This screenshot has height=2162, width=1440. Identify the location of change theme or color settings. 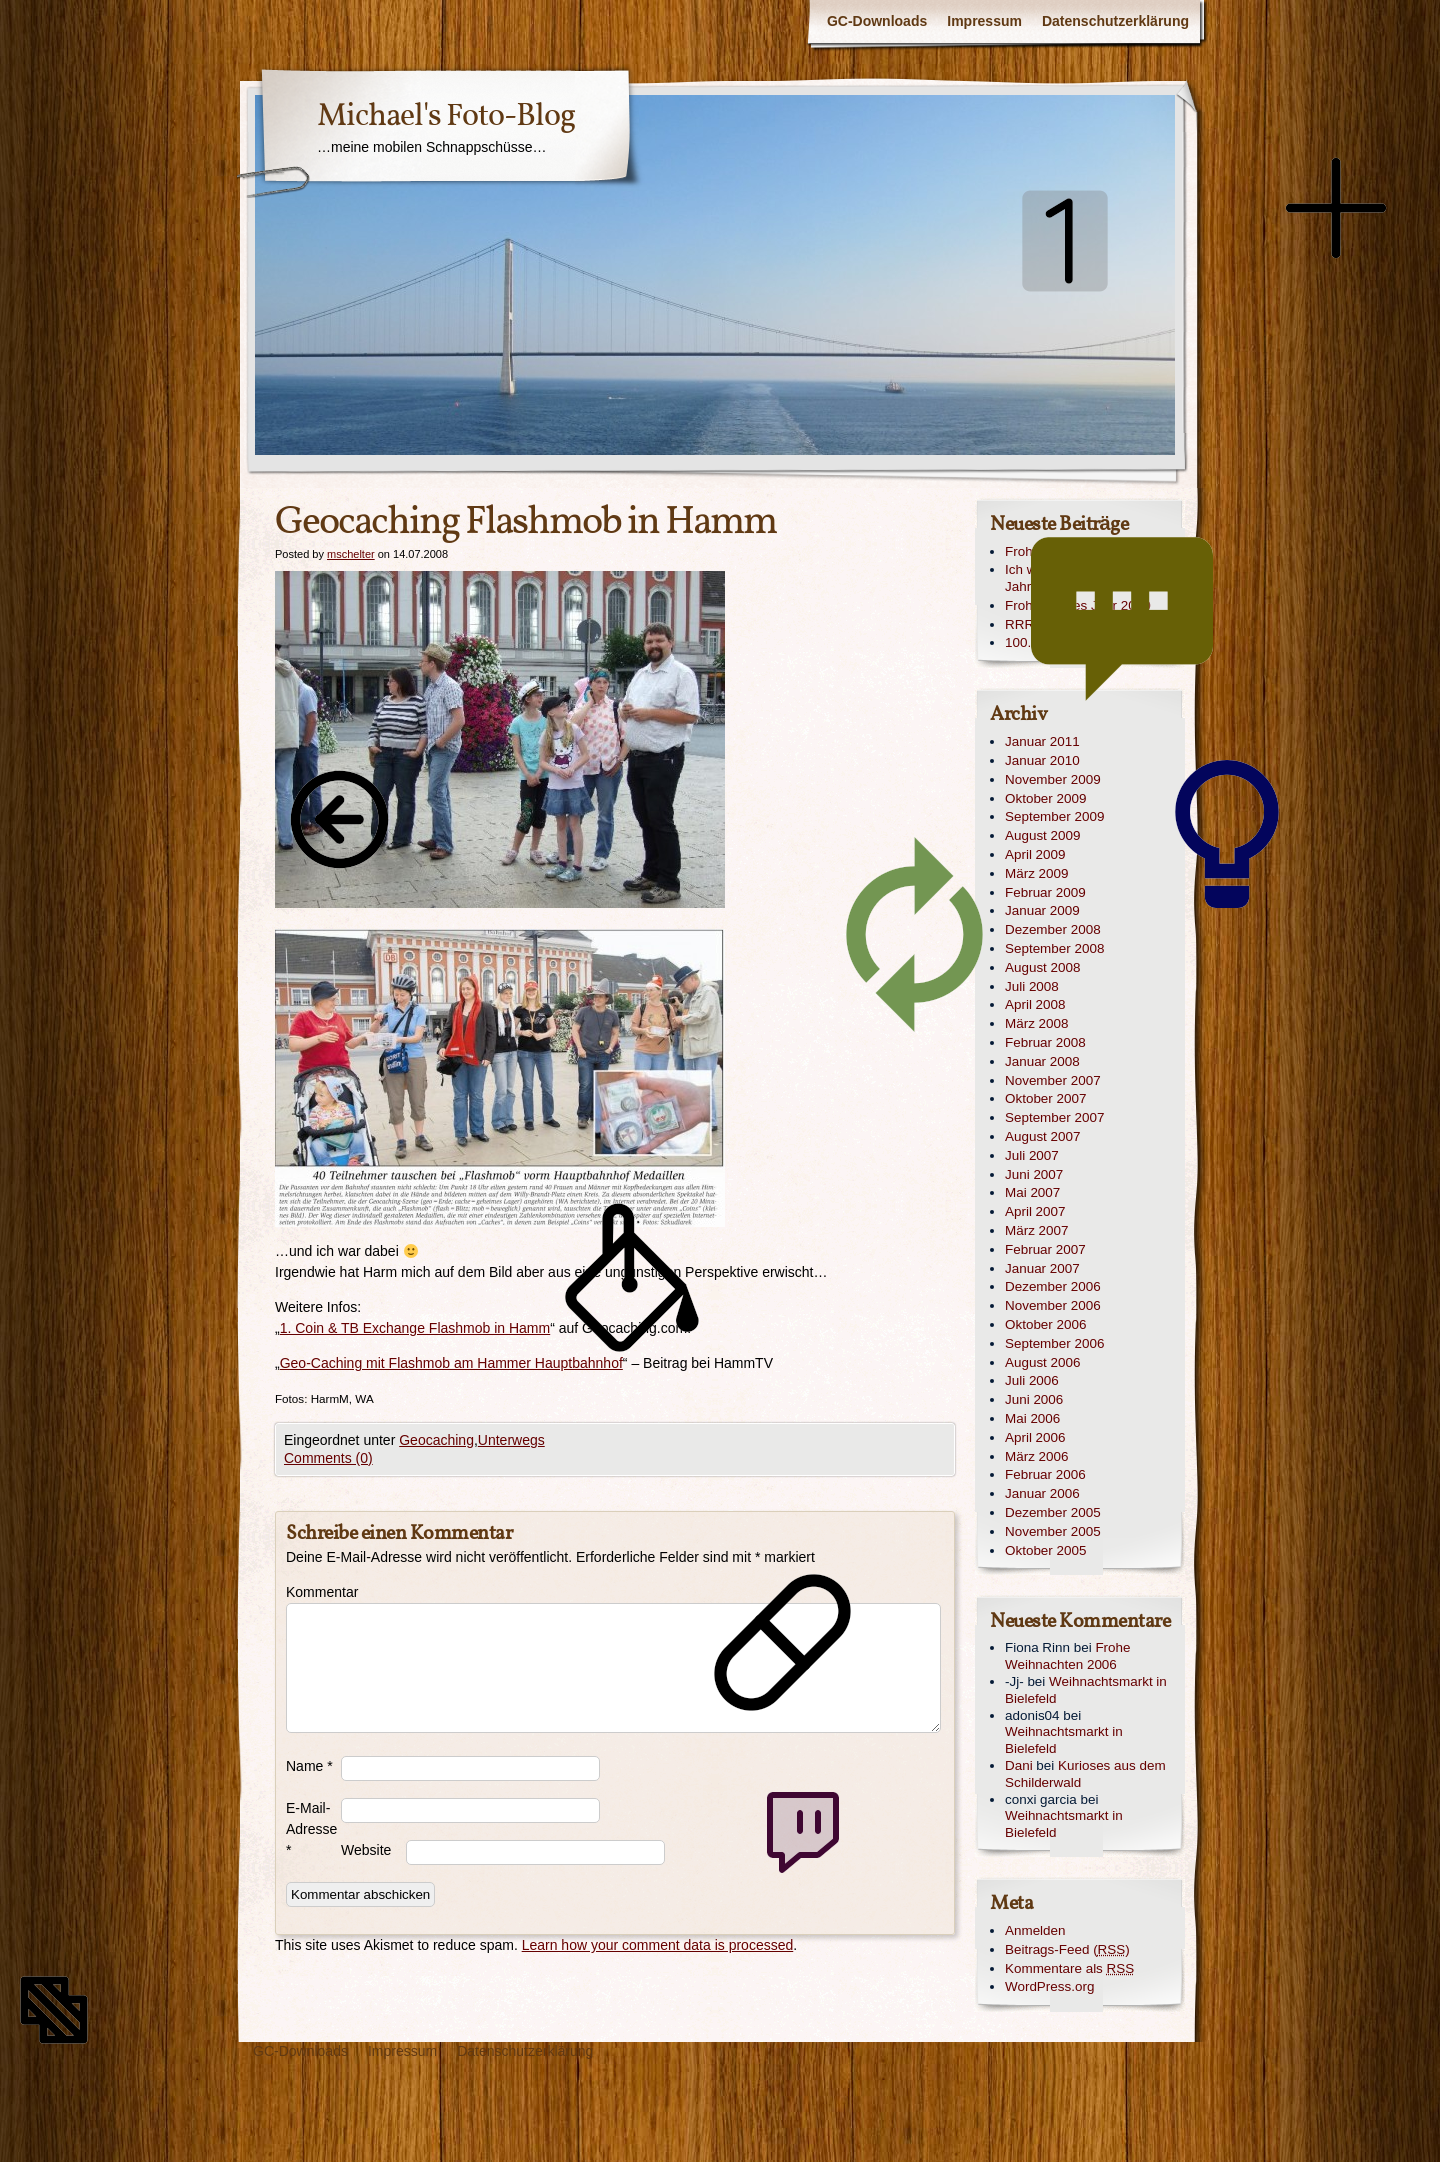
(629, 1278).